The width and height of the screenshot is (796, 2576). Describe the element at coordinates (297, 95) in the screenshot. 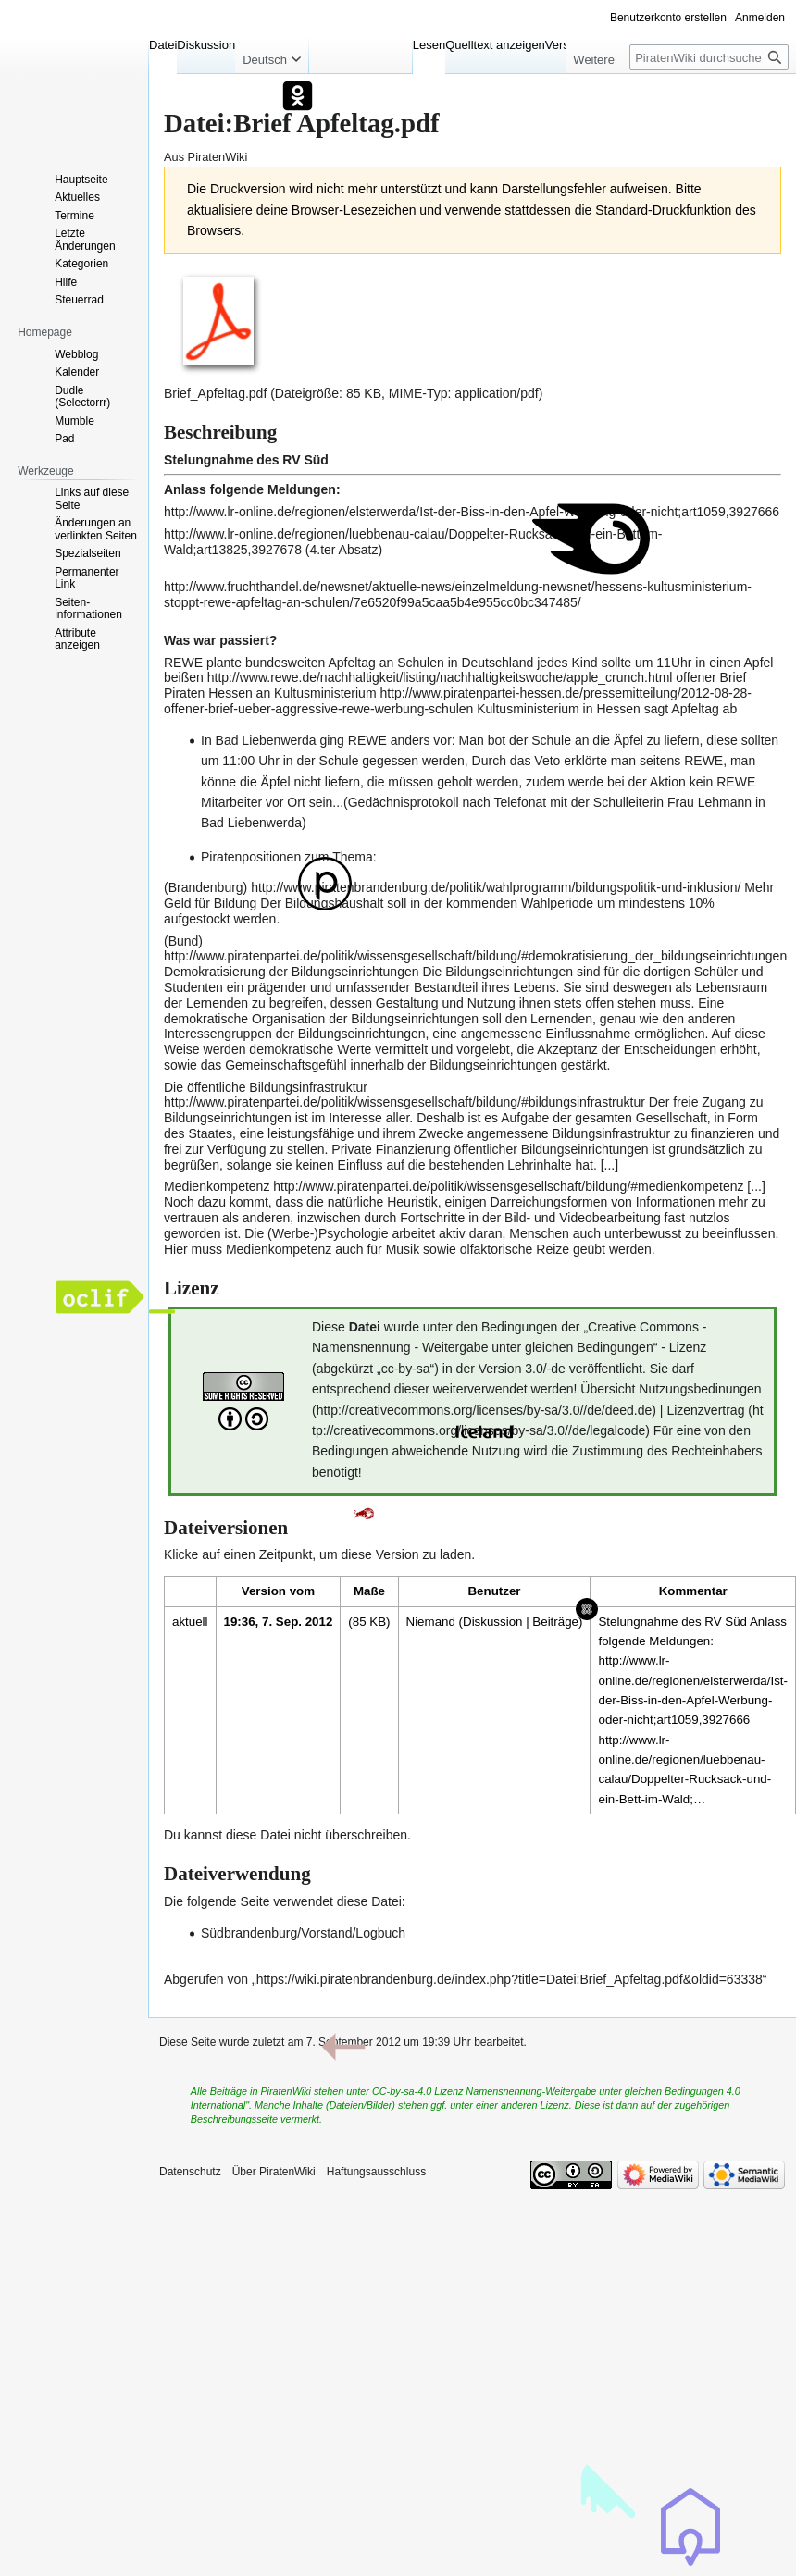

I see `open odnoklassniki social network app` at that location.